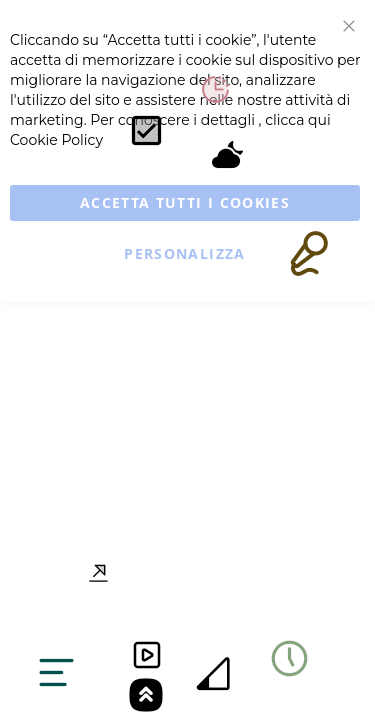 Image resolution: width=375 pixels, height=720 pixels. Describe the element at coordinates (216, 675) in the screenshot. I see `indicates weak cellular signal strength` at that location.